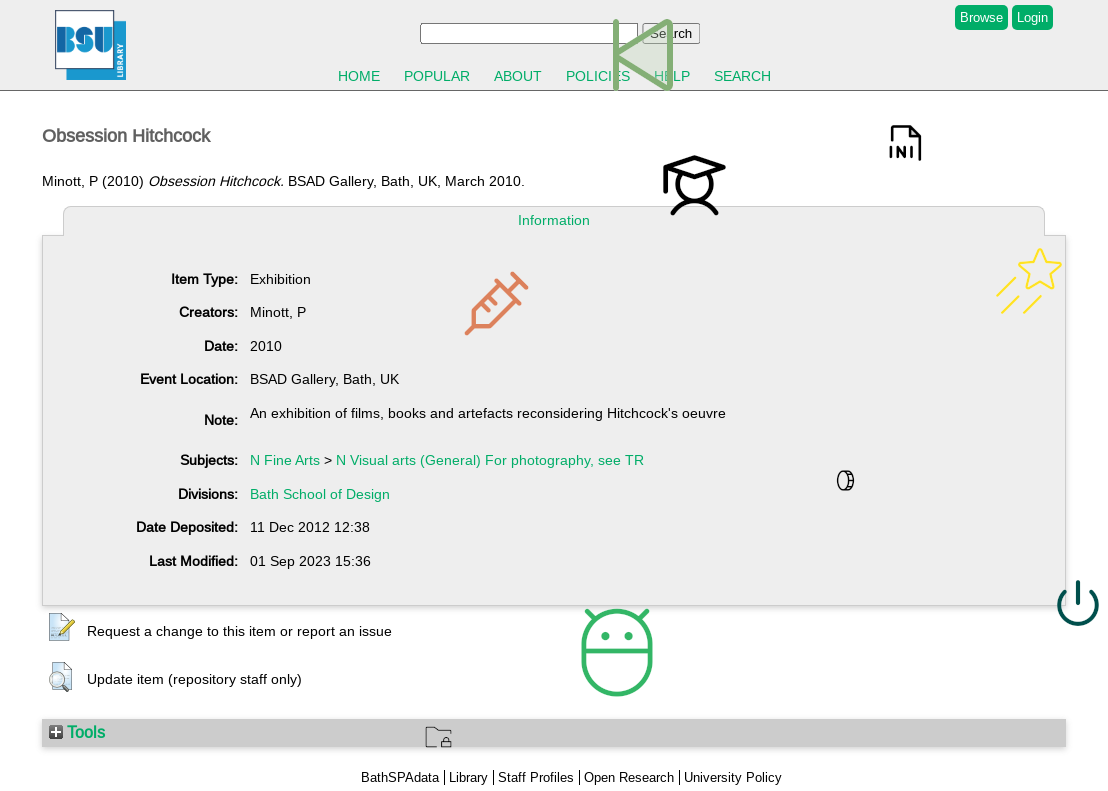 Image resolution: width=1108 pixels, height=791 pixels. Describe the element at coordinates (1029, 281) in the screenshot. I see `add to favorites or wishlist` at that location.